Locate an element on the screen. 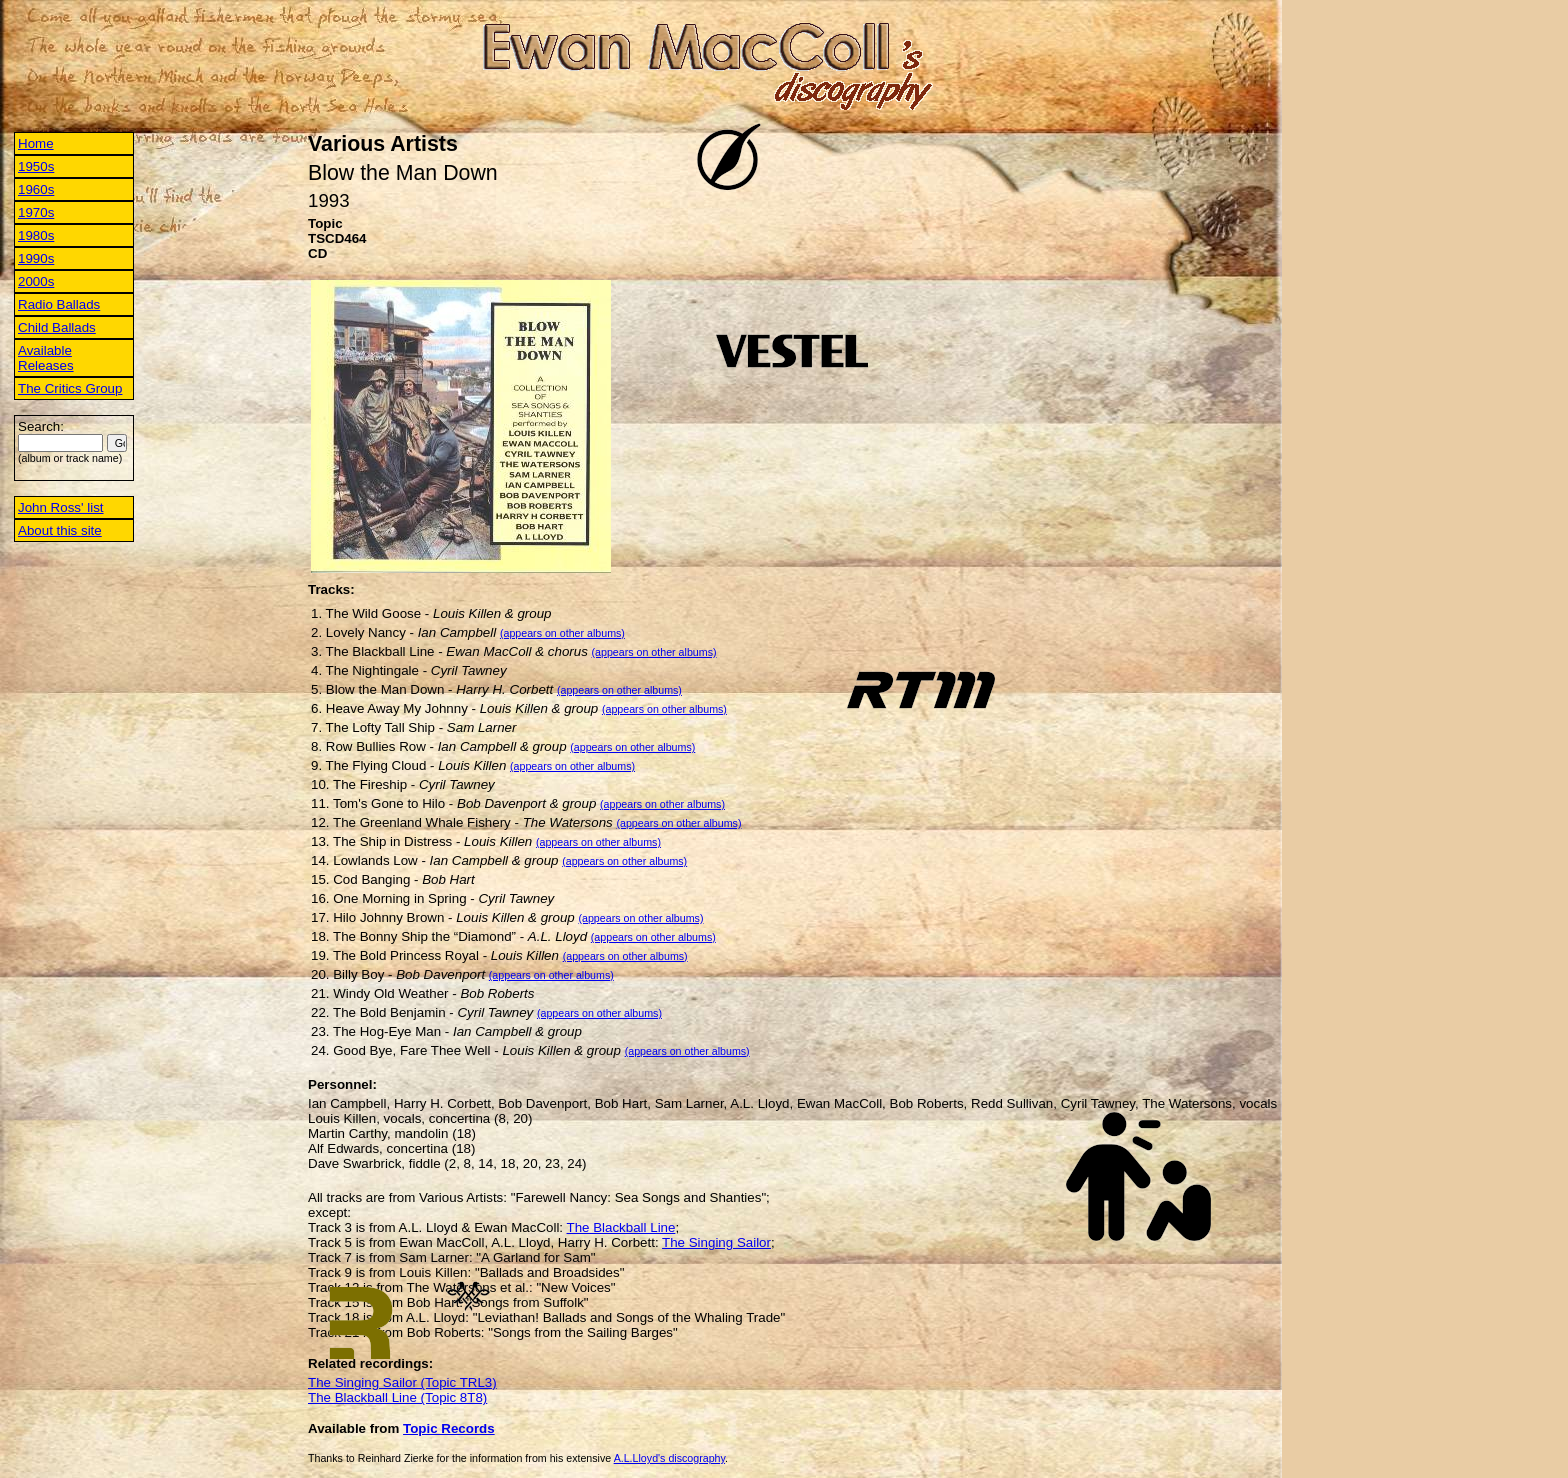 The width and height of the screenshot is (1568, 1478). RTM (Remember The Milk) app logo is located at coordinates (921, 690).